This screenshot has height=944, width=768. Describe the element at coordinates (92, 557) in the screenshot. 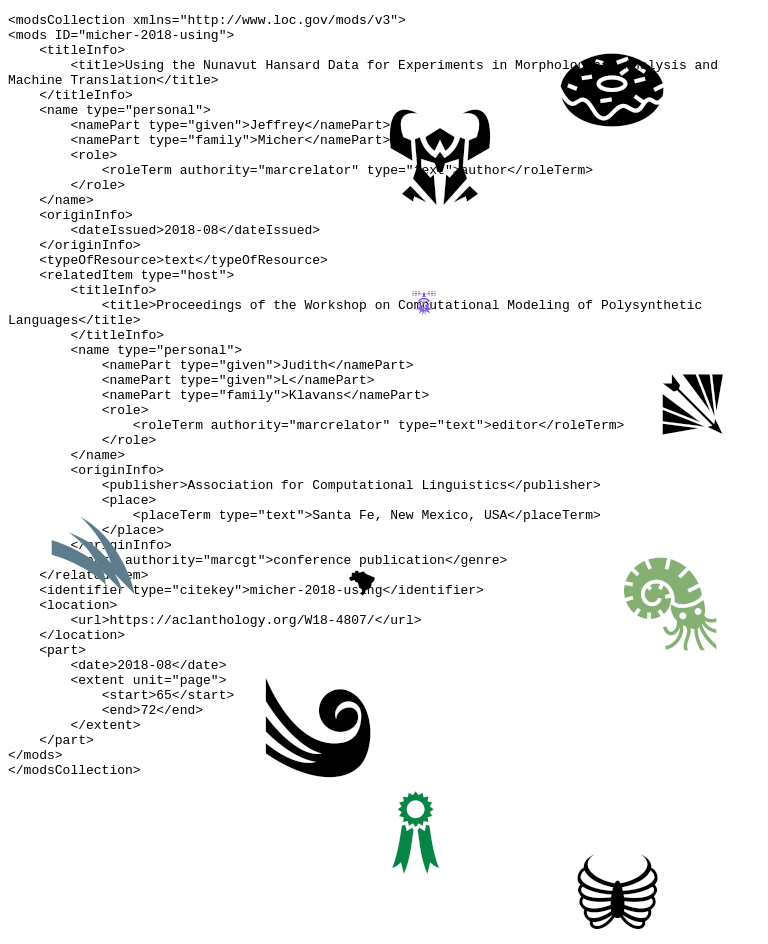

I see `indicates wind or air movement effect` at that location.